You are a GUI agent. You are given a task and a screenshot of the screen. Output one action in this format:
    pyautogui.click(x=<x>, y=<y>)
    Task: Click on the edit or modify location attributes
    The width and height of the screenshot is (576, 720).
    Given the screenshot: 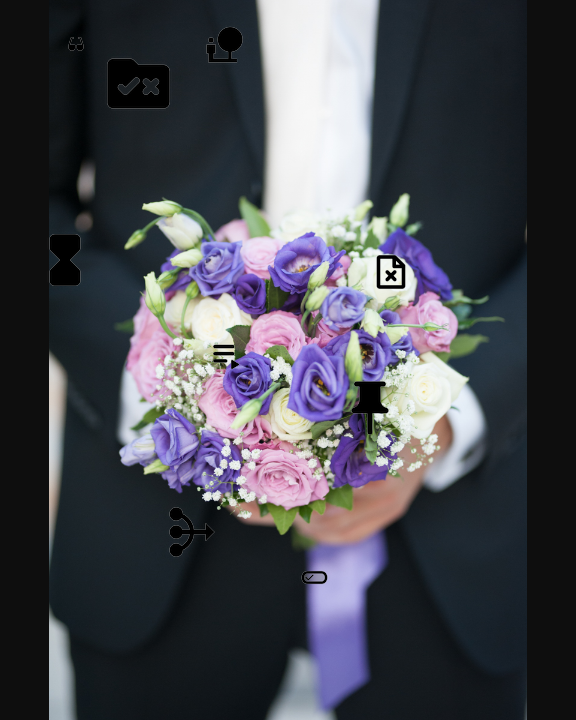 What is the action you would take?
    pyautogui.click(x=314, y=577)
    